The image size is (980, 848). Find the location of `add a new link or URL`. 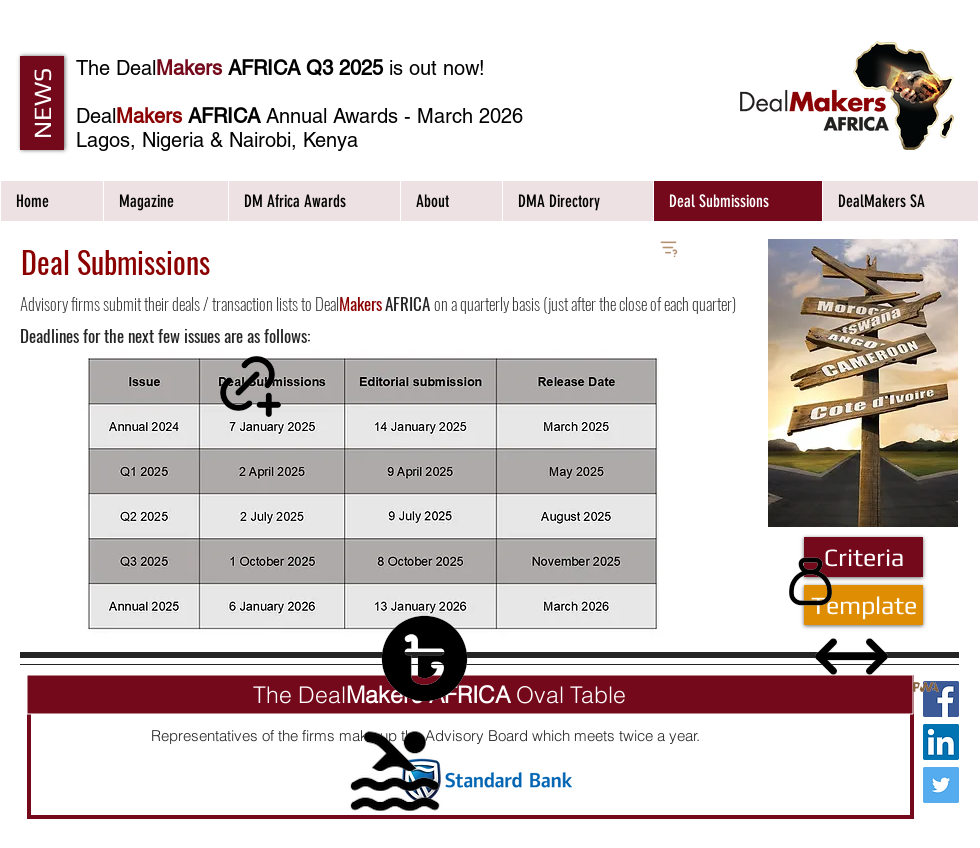

add a new link or URL is located at coordinates (247, 383).